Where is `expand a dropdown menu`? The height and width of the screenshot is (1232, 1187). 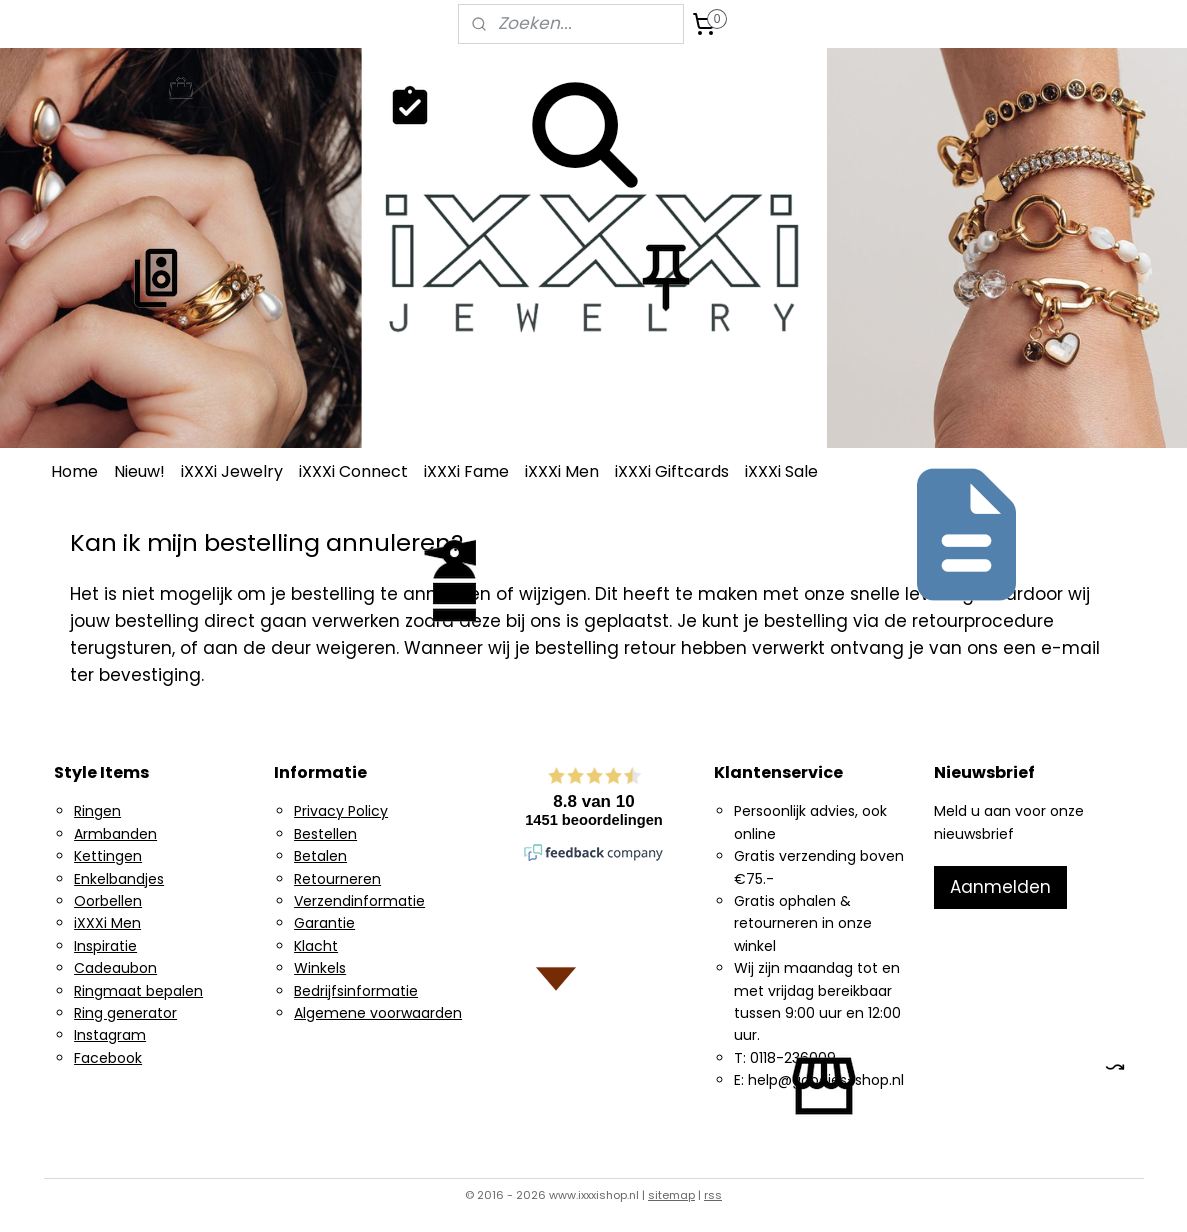 expand a dropdown menu is located at coordinates (556, 979).